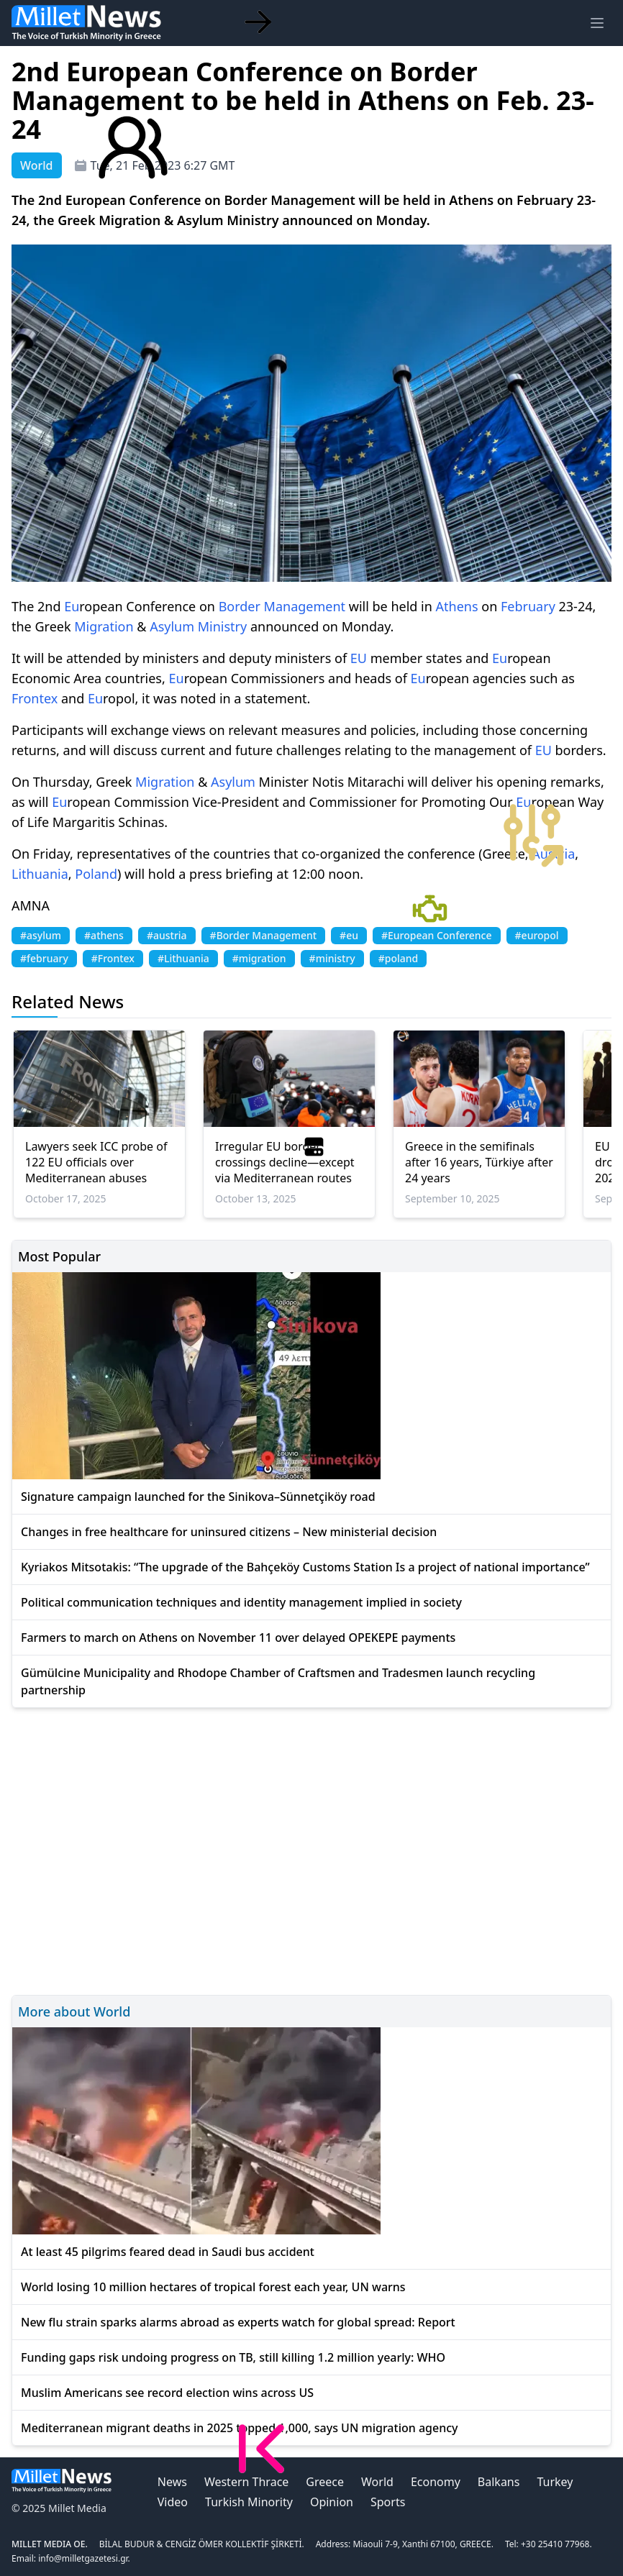 The image size is (623, 2576). I want to click on view engine or vehicle diagnostics, so click(429, 908).